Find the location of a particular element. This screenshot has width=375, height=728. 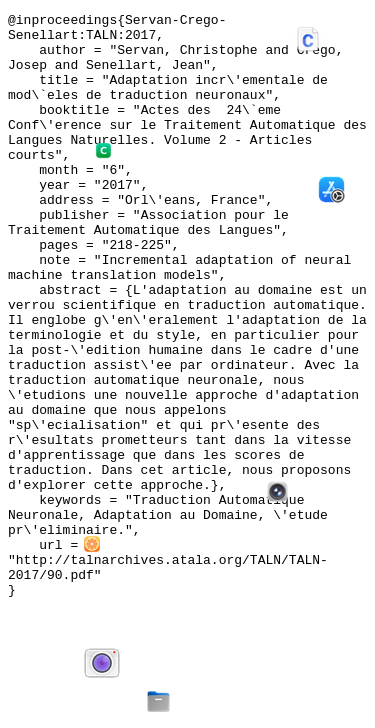

open the camera app is located at coordinates (277, 491).